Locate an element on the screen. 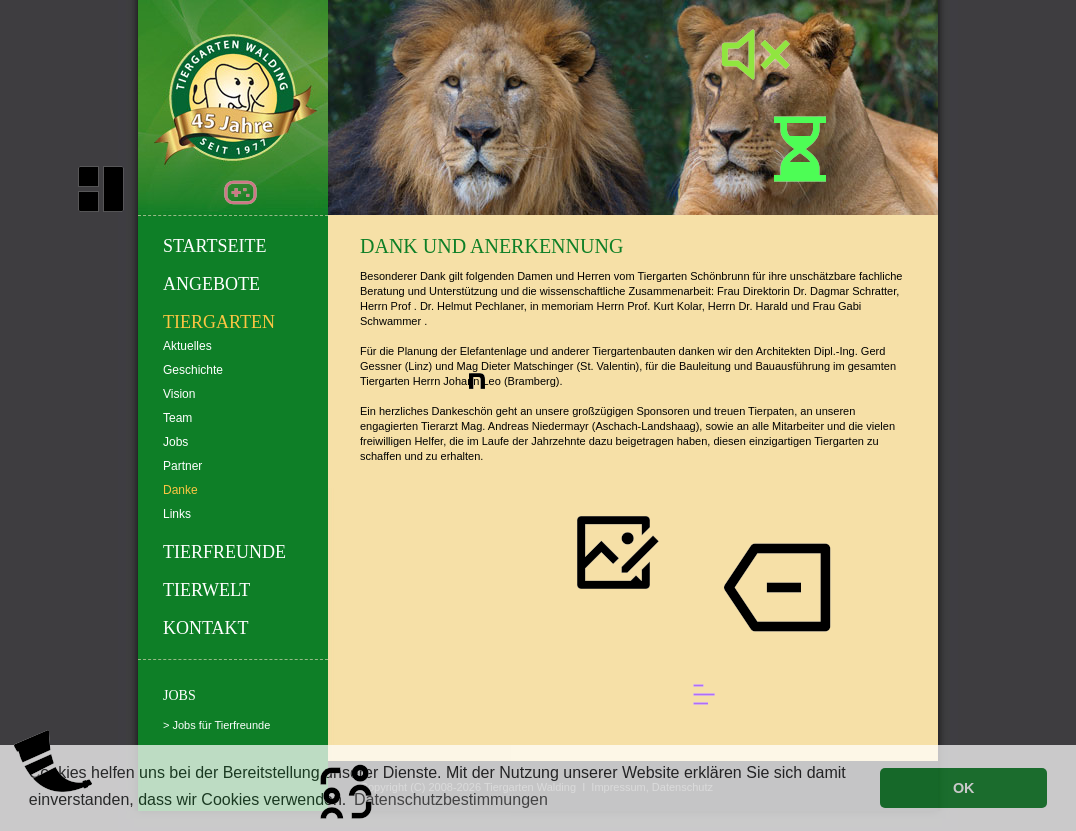 The height and width of the screenshot is (831, 1076). edit or modify an image is located at coordinates (613, 552).